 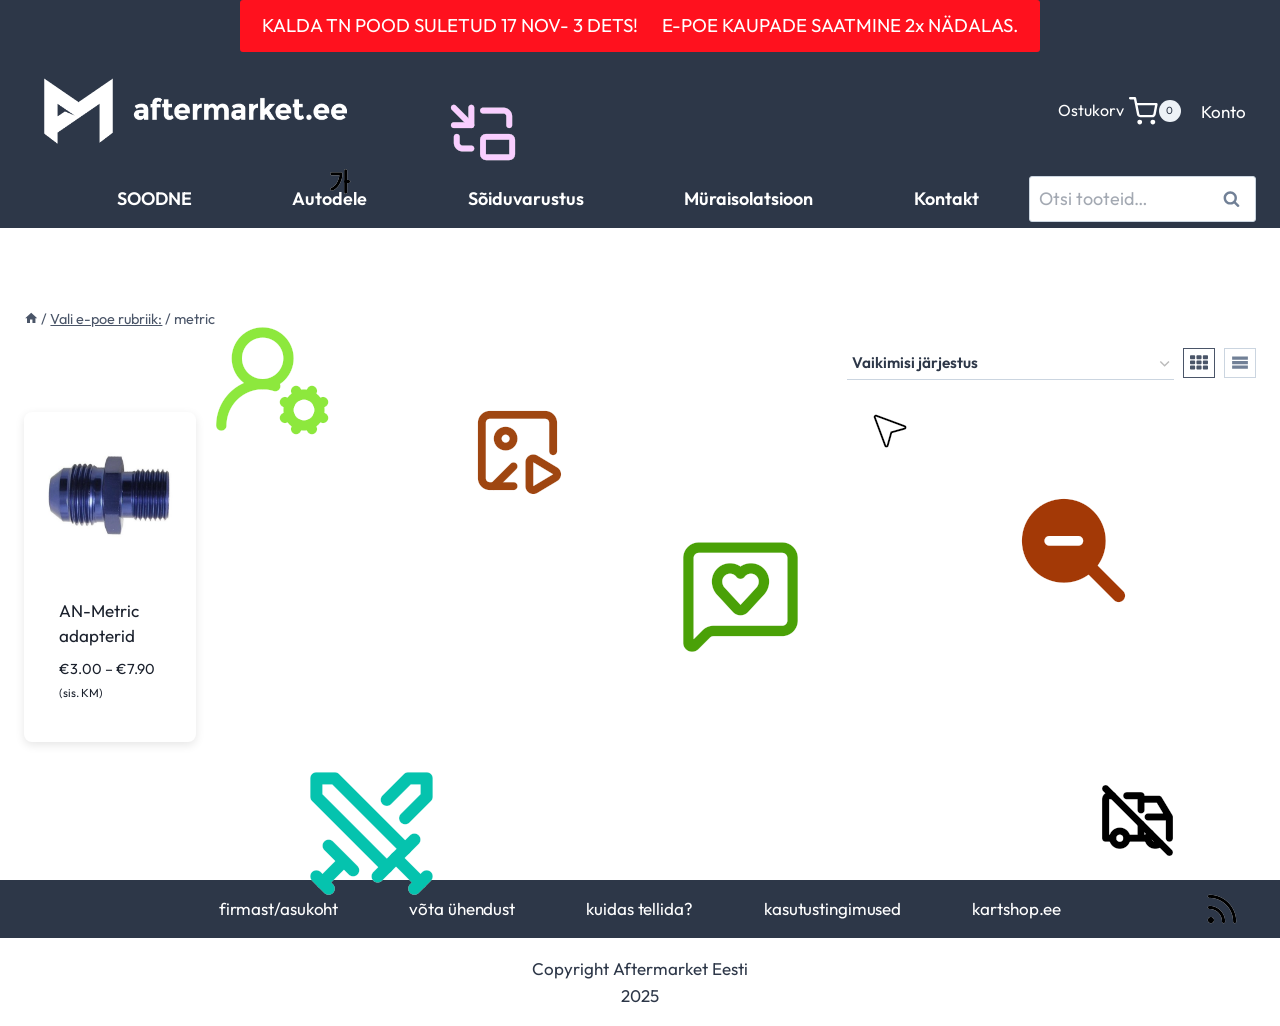 What do you see at coordinates (887, 428) in the screenshot?
I see `tap to navigate to a destination` at bounding box center [887, 428].